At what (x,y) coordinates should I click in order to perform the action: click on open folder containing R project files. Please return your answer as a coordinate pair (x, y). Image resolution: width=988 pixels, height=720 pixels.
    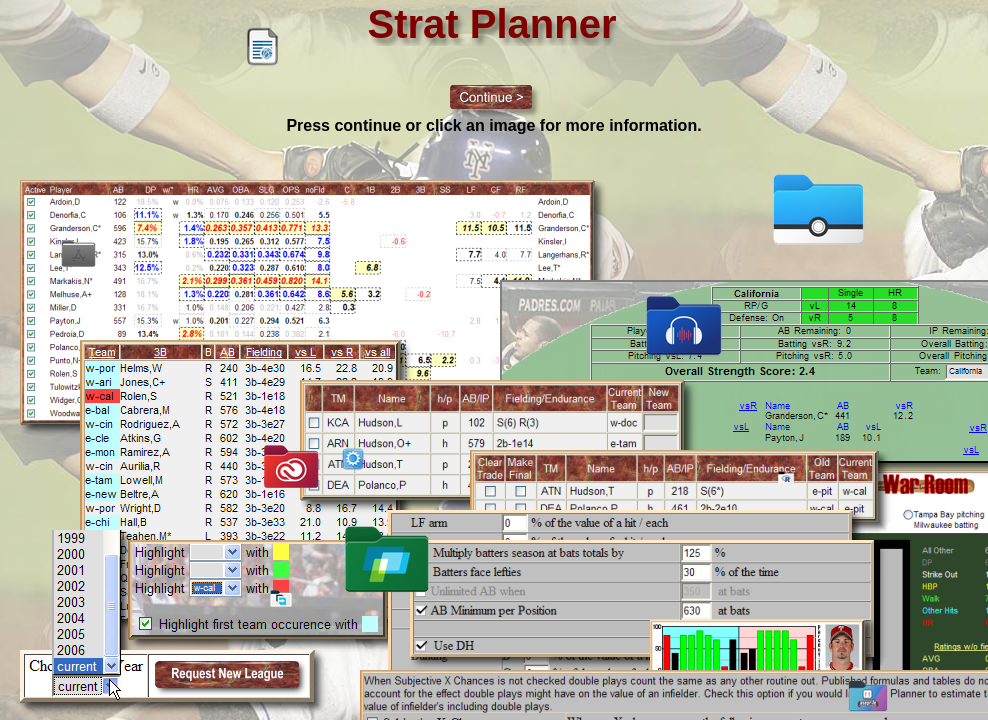
    Looking at the image, I should click on (786, 478).